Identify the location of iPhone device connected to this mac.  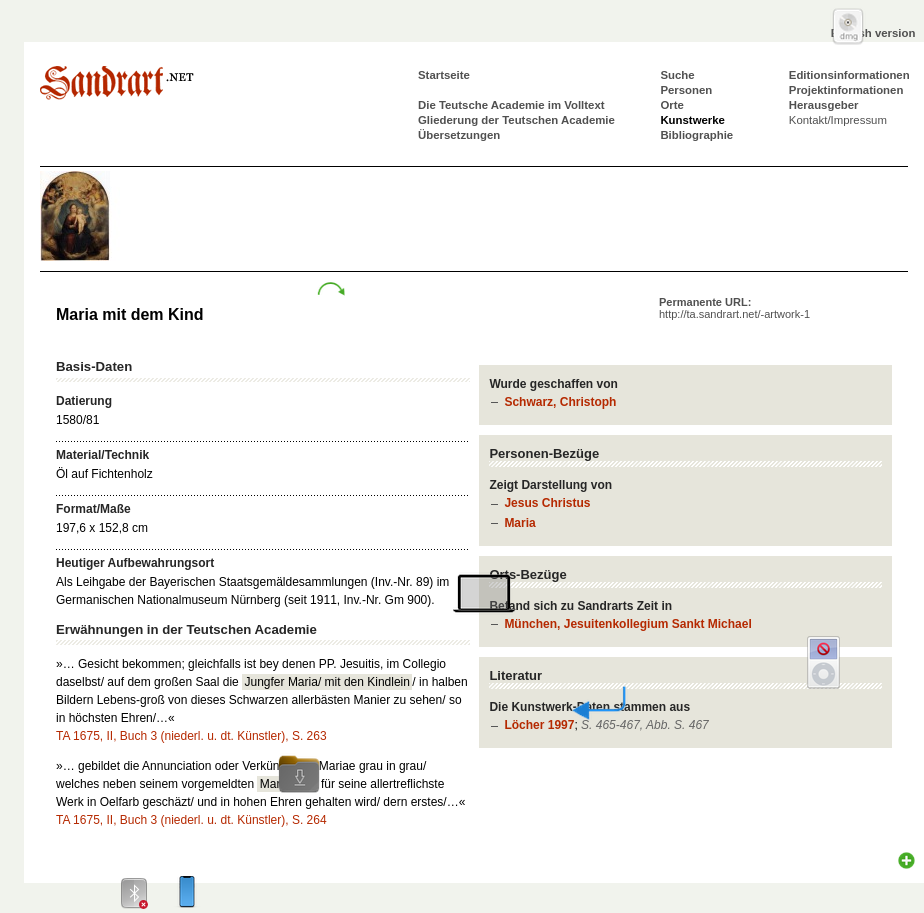
(187, 892).